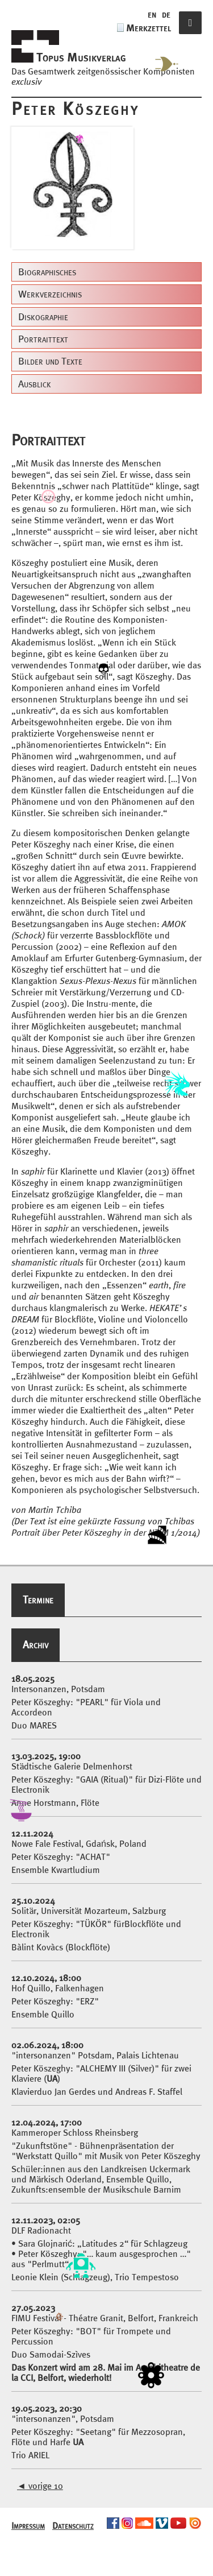 The width and height of the screenshot is (213, 2576). Describe the element at coordinates (80, 139) in the screenshot. I see `access joke or humor features` at that location.